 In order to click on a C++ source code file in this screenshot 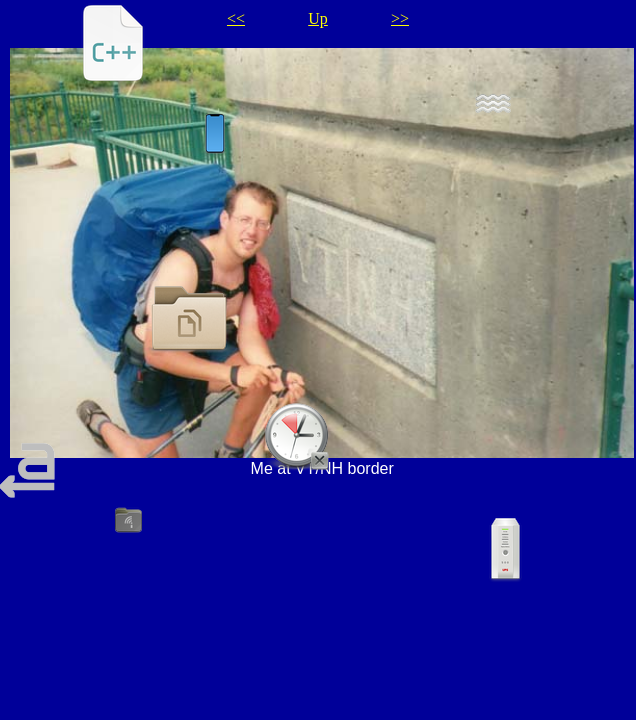, I will do `click(113, 43)`.